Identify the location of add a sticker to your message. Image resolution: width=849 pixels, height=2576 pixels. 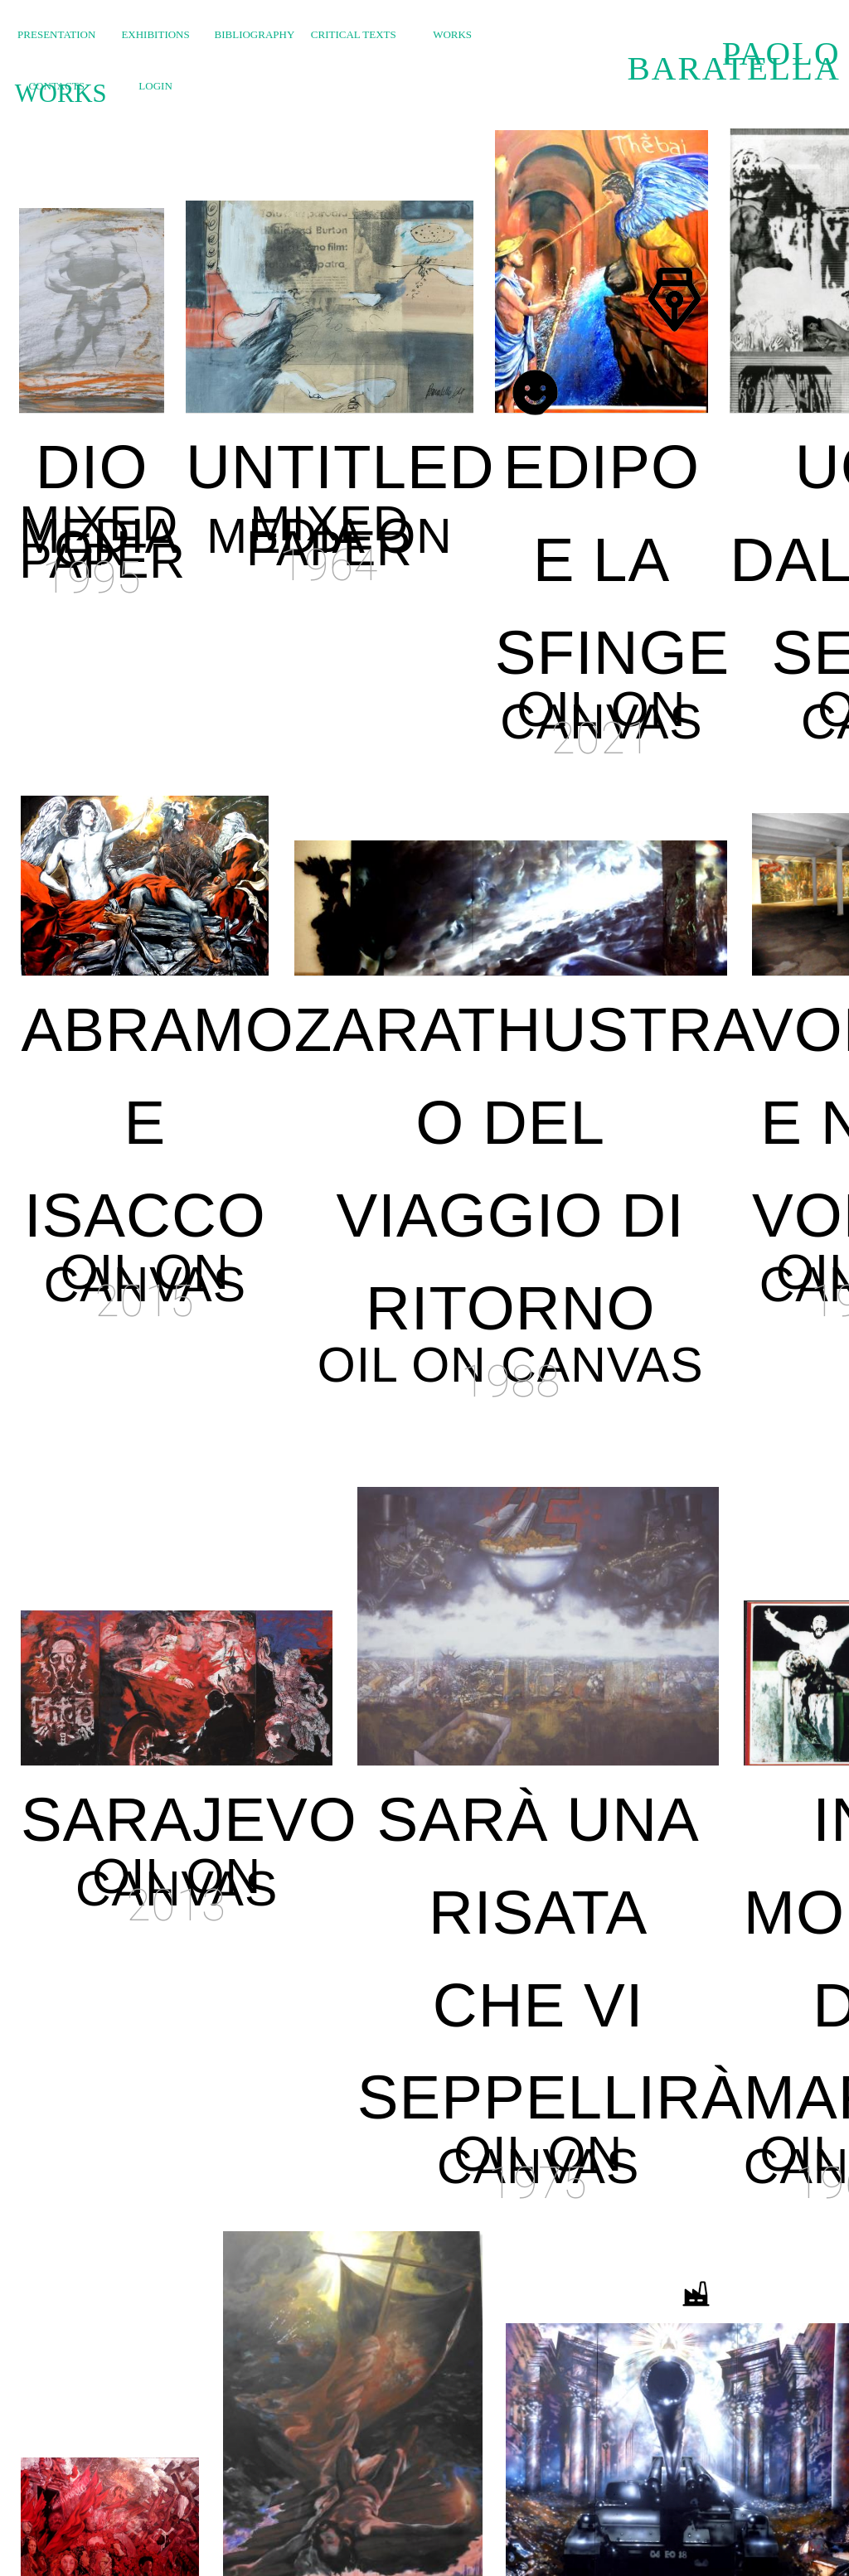
(535, 392).